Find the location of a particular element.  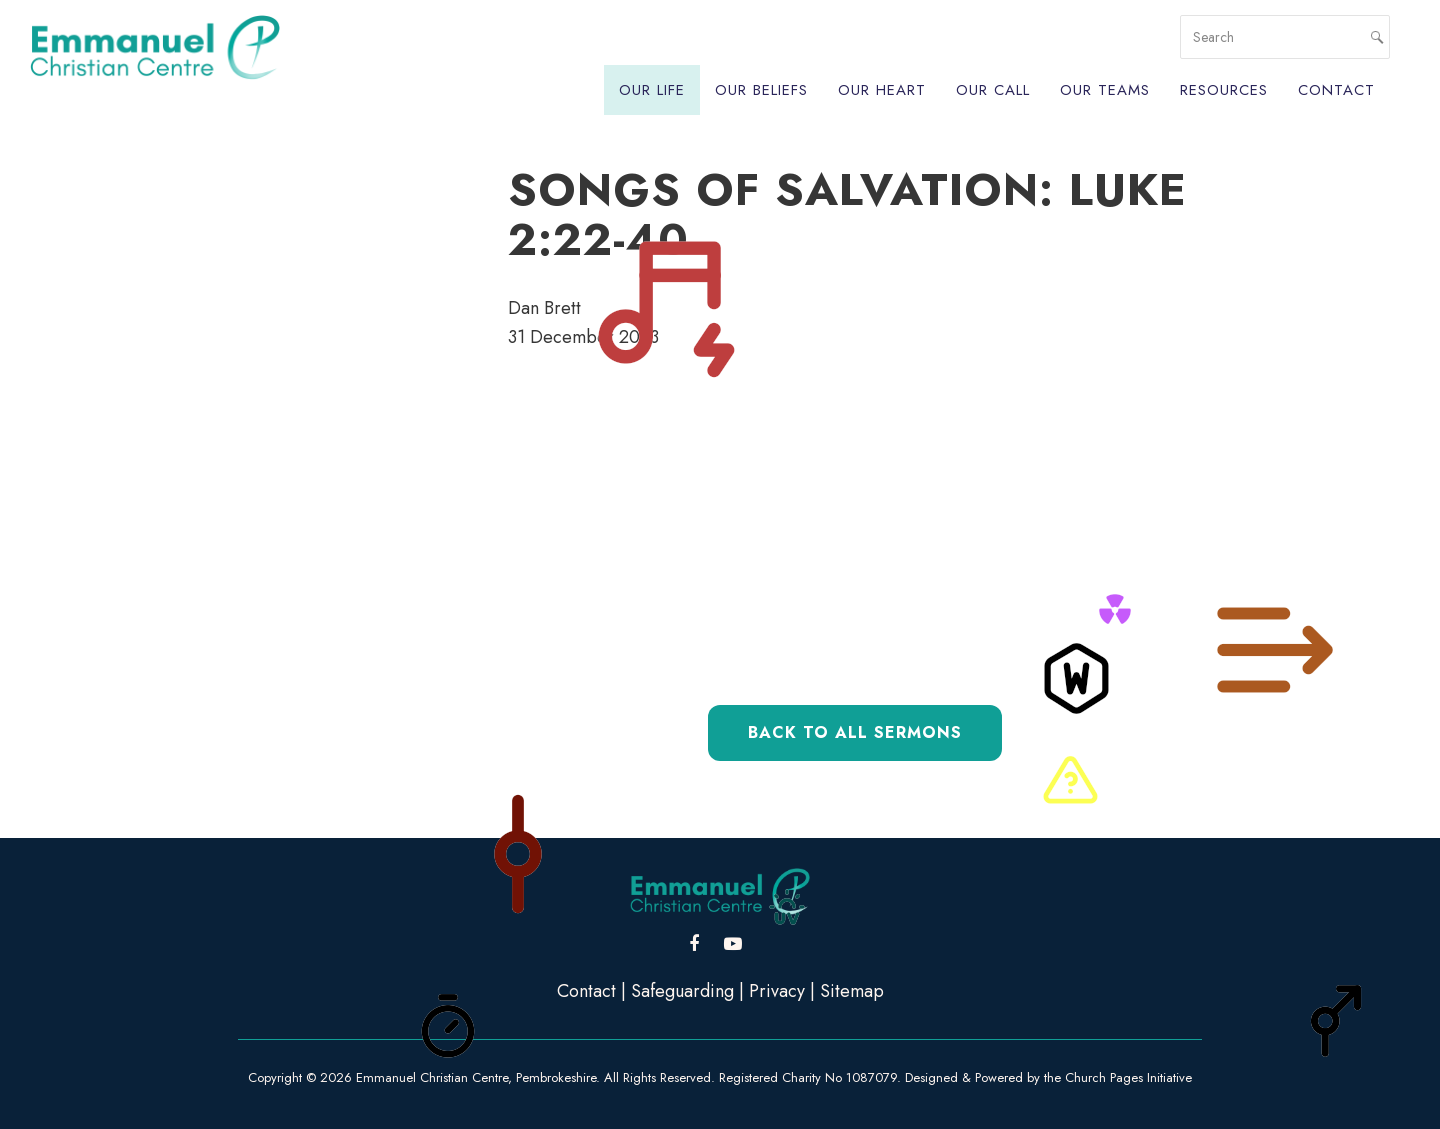

quick download or flash access to music is located at coordinates (666, 302).